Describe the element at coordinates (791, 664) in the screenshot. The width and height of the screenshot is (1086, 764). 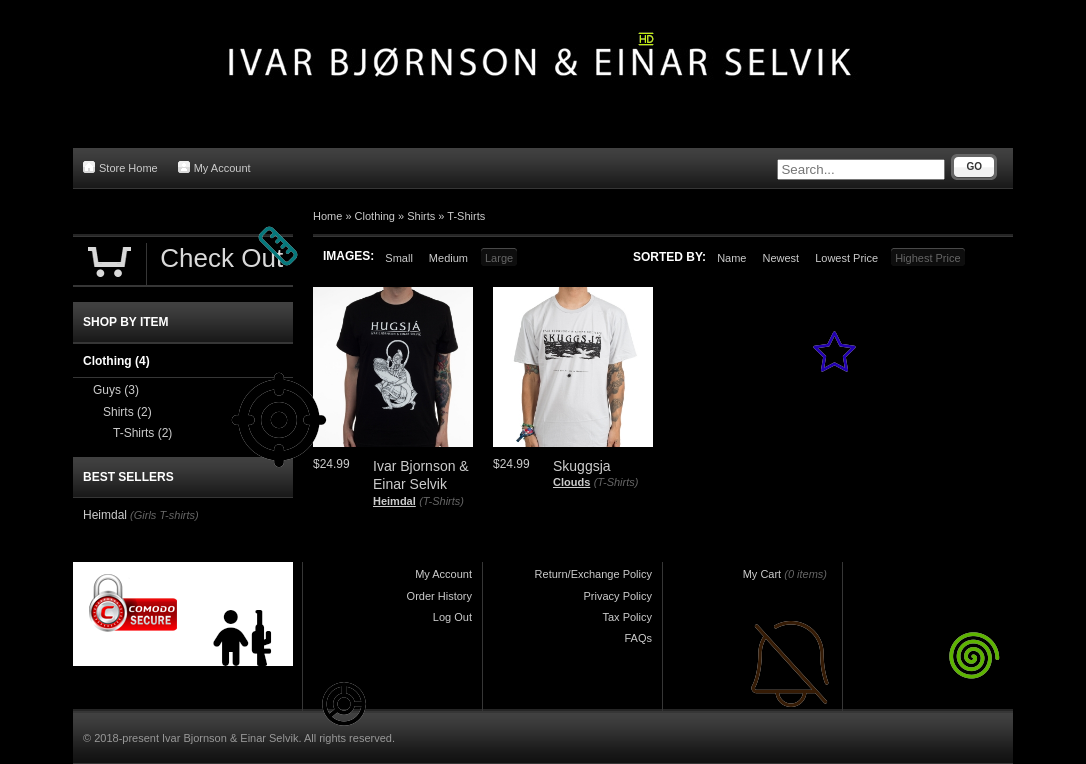
I see `mute notifications` at that location.